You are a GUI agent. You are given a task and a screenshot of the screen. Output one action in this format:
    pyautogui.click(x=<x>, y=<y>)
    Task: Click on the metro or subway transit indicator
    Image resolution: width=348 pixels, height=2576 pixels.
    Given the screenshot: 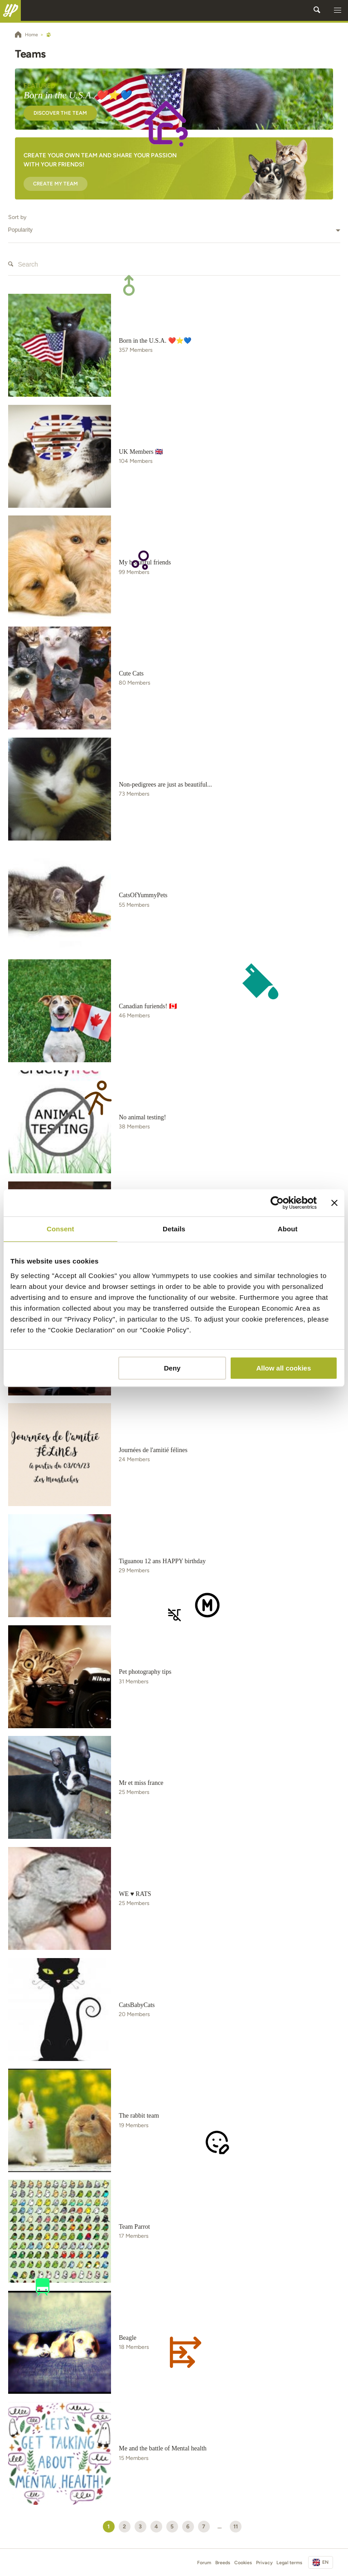 What is the action you would take?
    pyautogui.click(x=207, y=1605)
    